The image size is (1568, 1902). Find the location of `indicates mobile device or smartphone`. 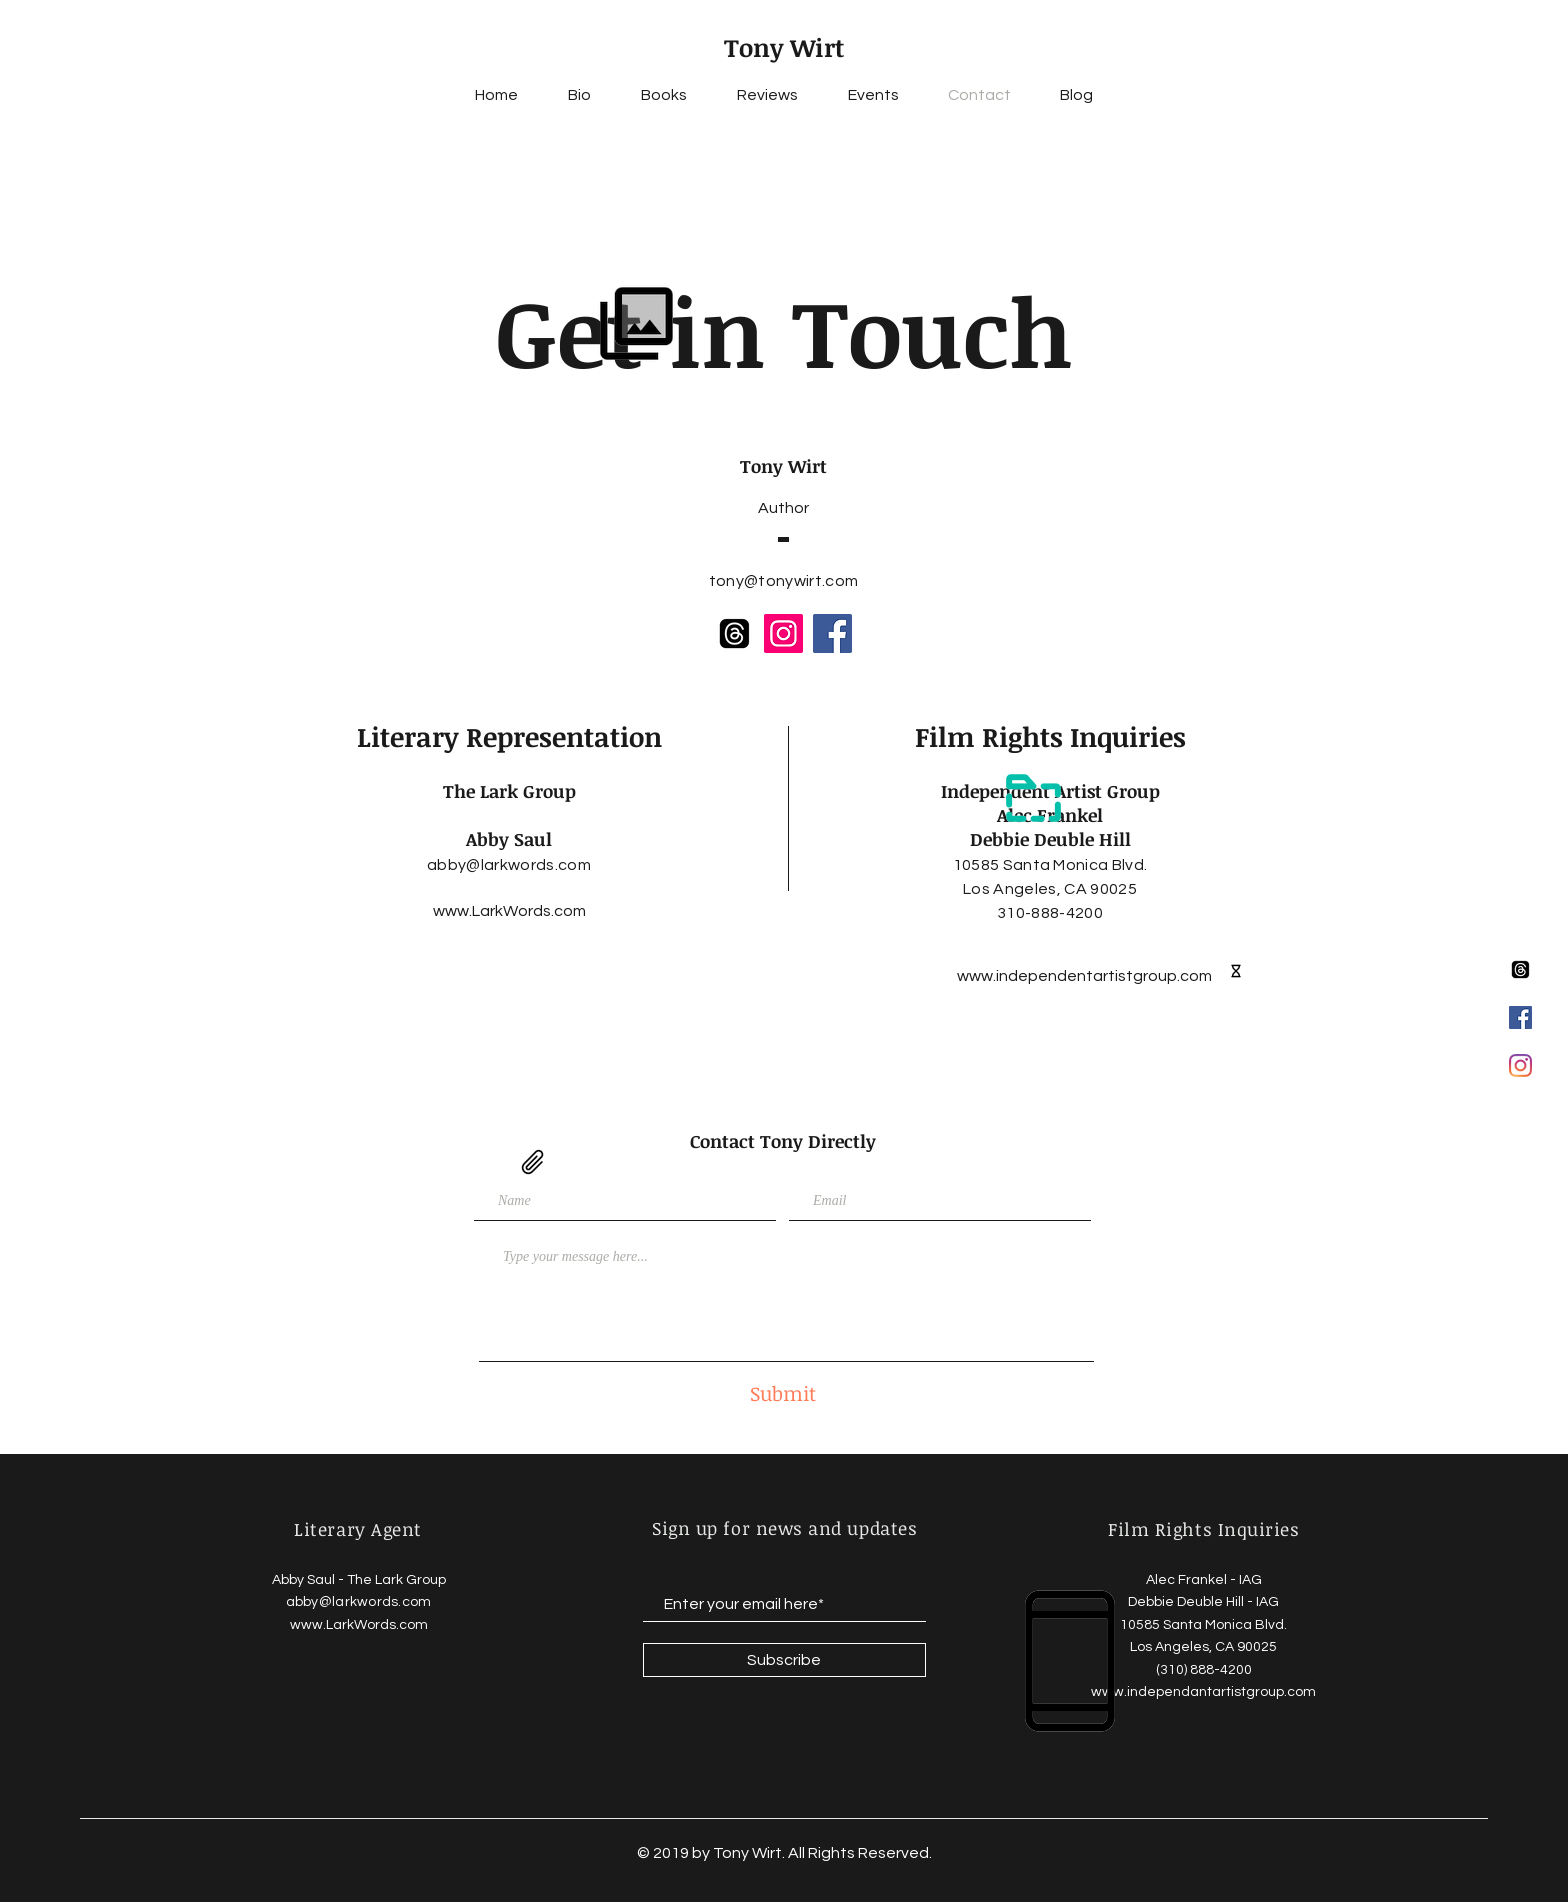

indicates mobile device or smartphone is located at coordinates (1070, 1661).